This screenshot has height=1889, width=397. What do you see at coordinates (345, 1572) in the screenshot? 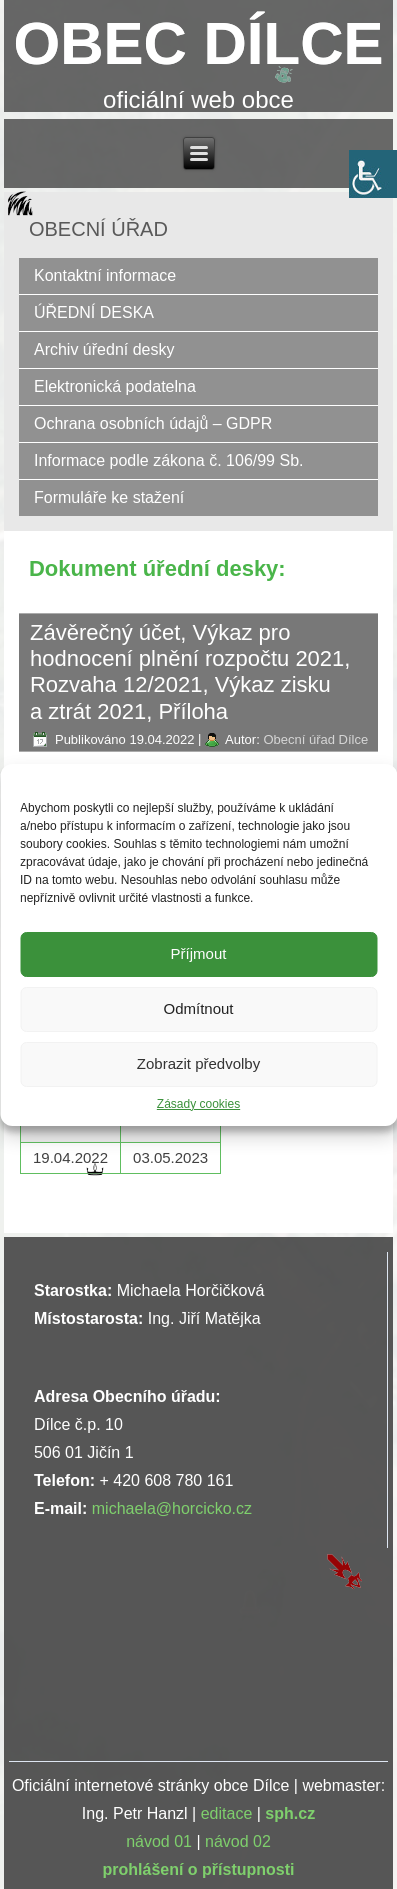
I see `activate afterburner or boost ability` at bounding box center [345, 1572].